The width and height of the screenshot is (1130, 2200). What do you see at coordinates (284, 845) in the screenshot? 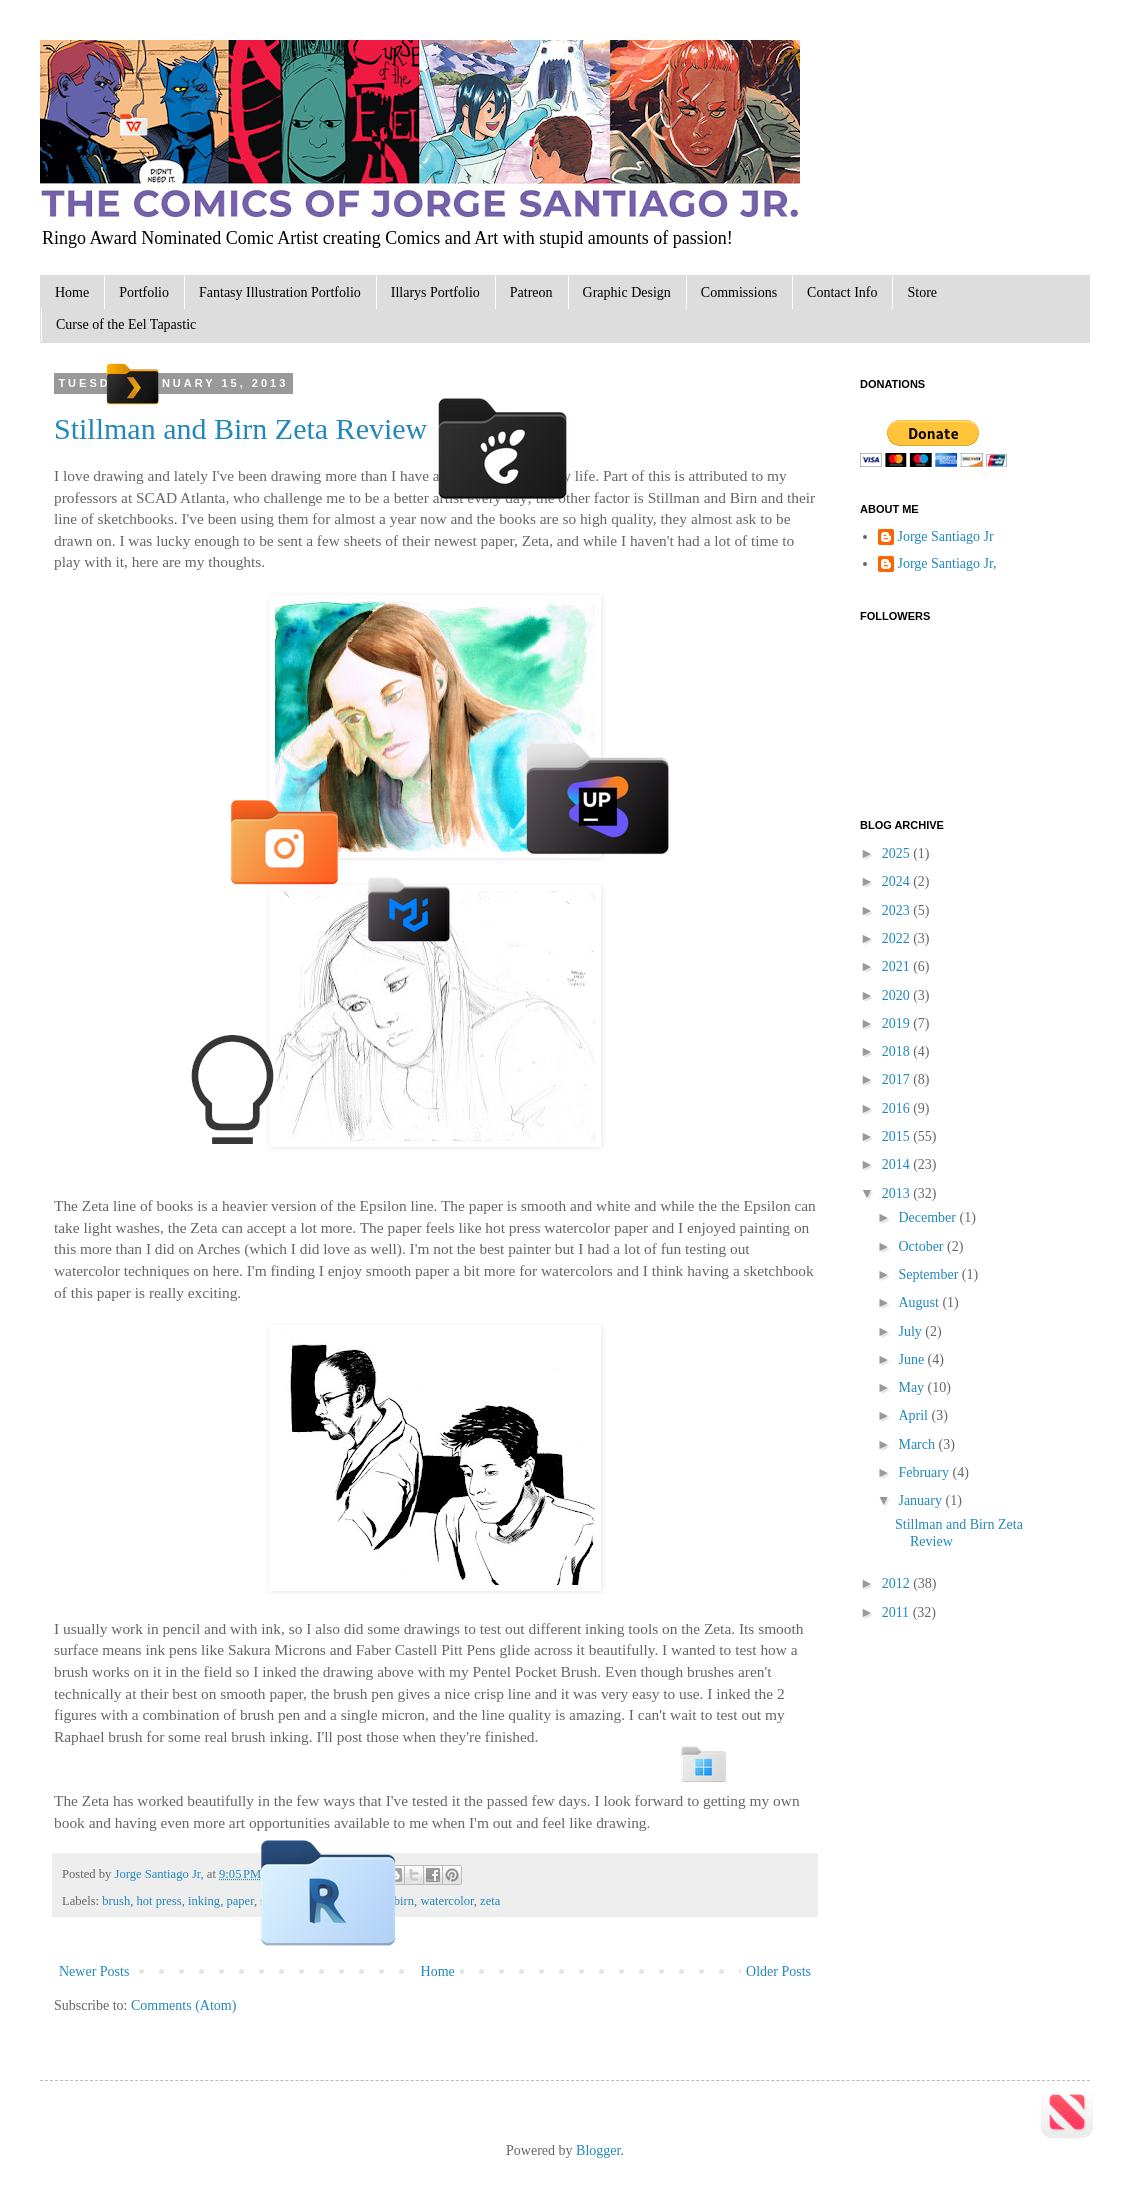
I see `open 4K Stogram downloads folder` at bounding box center [284, 845].